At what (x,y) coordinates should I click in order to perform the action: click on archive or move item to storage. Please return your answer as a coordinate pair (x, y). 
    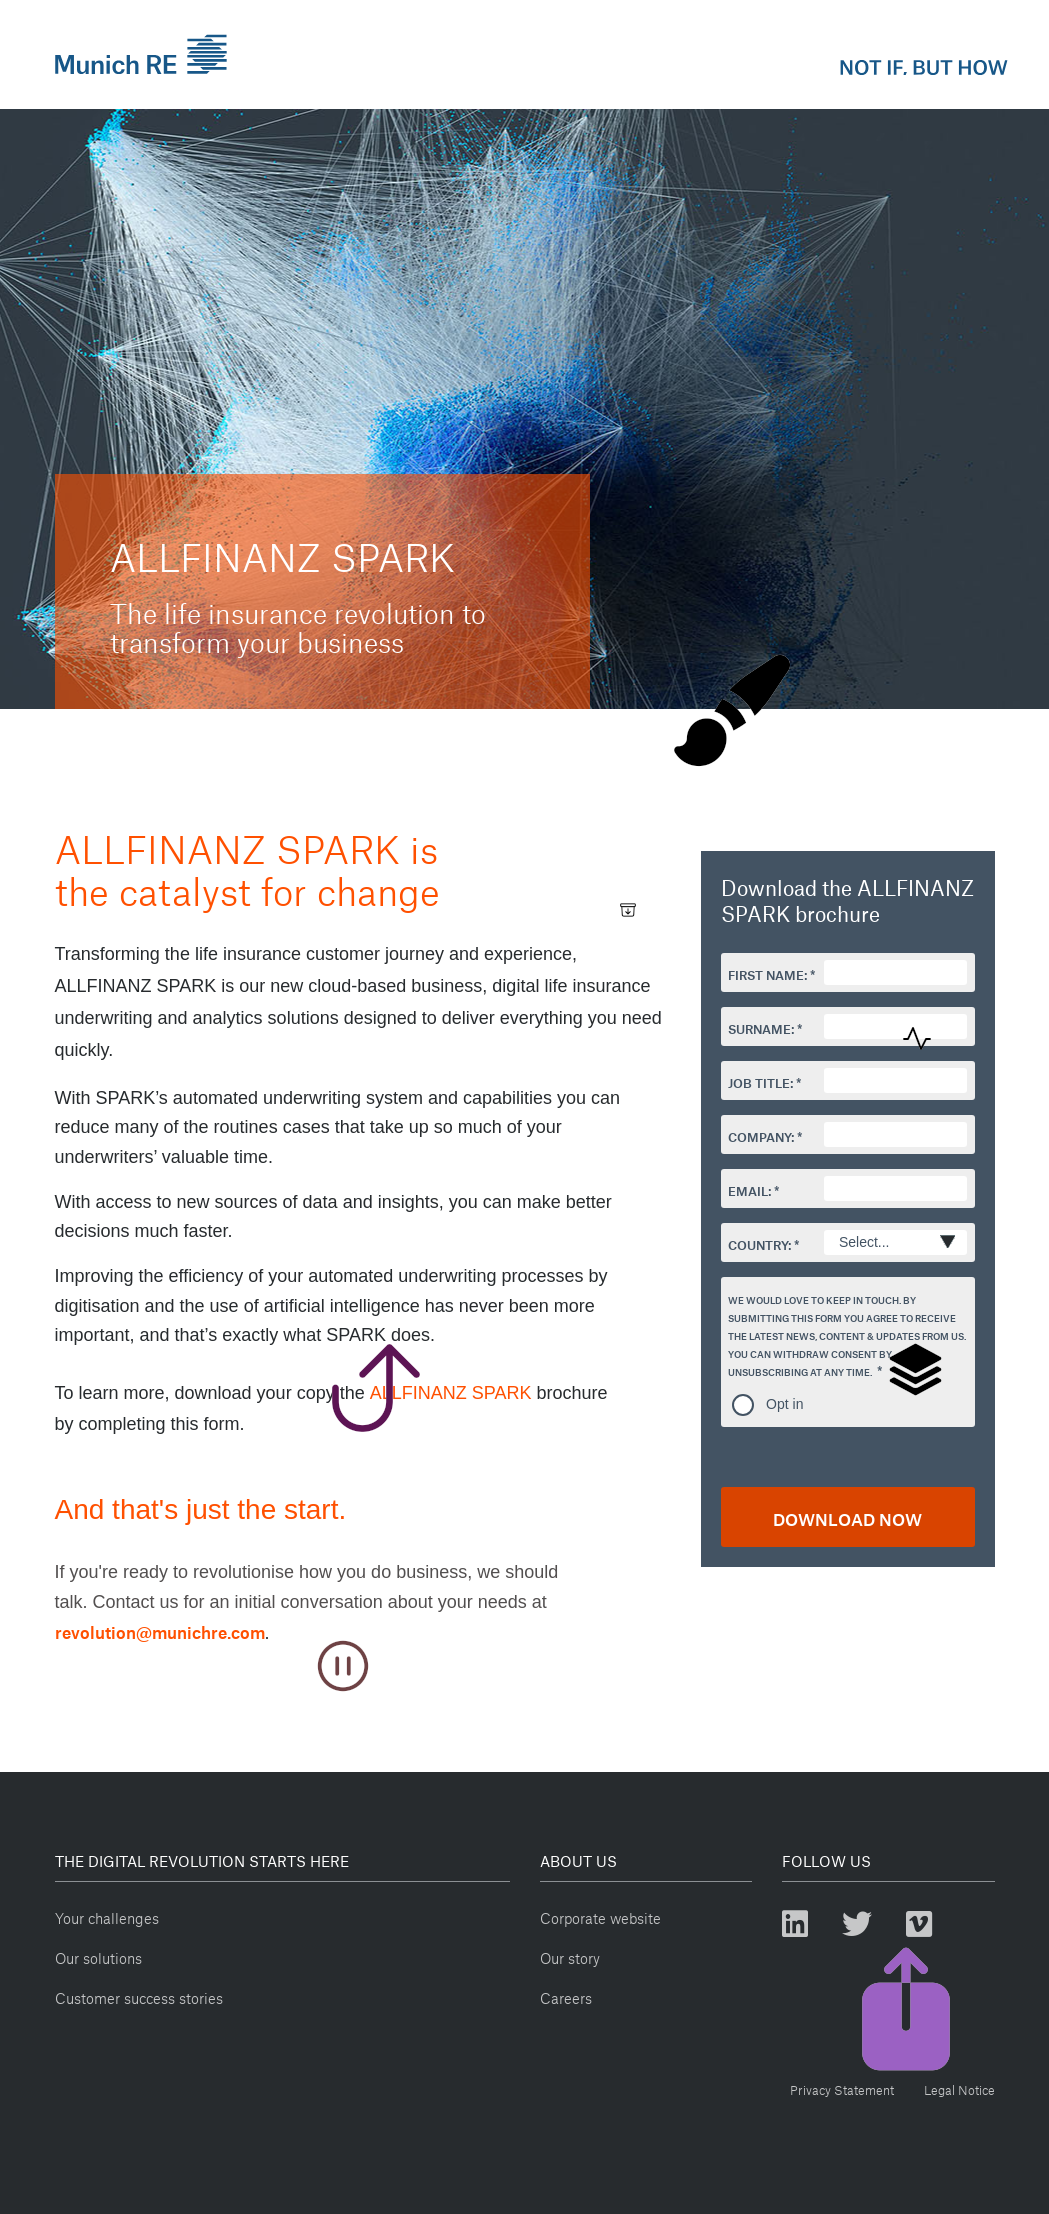
    Looking at the image, I should click on (628, 910).